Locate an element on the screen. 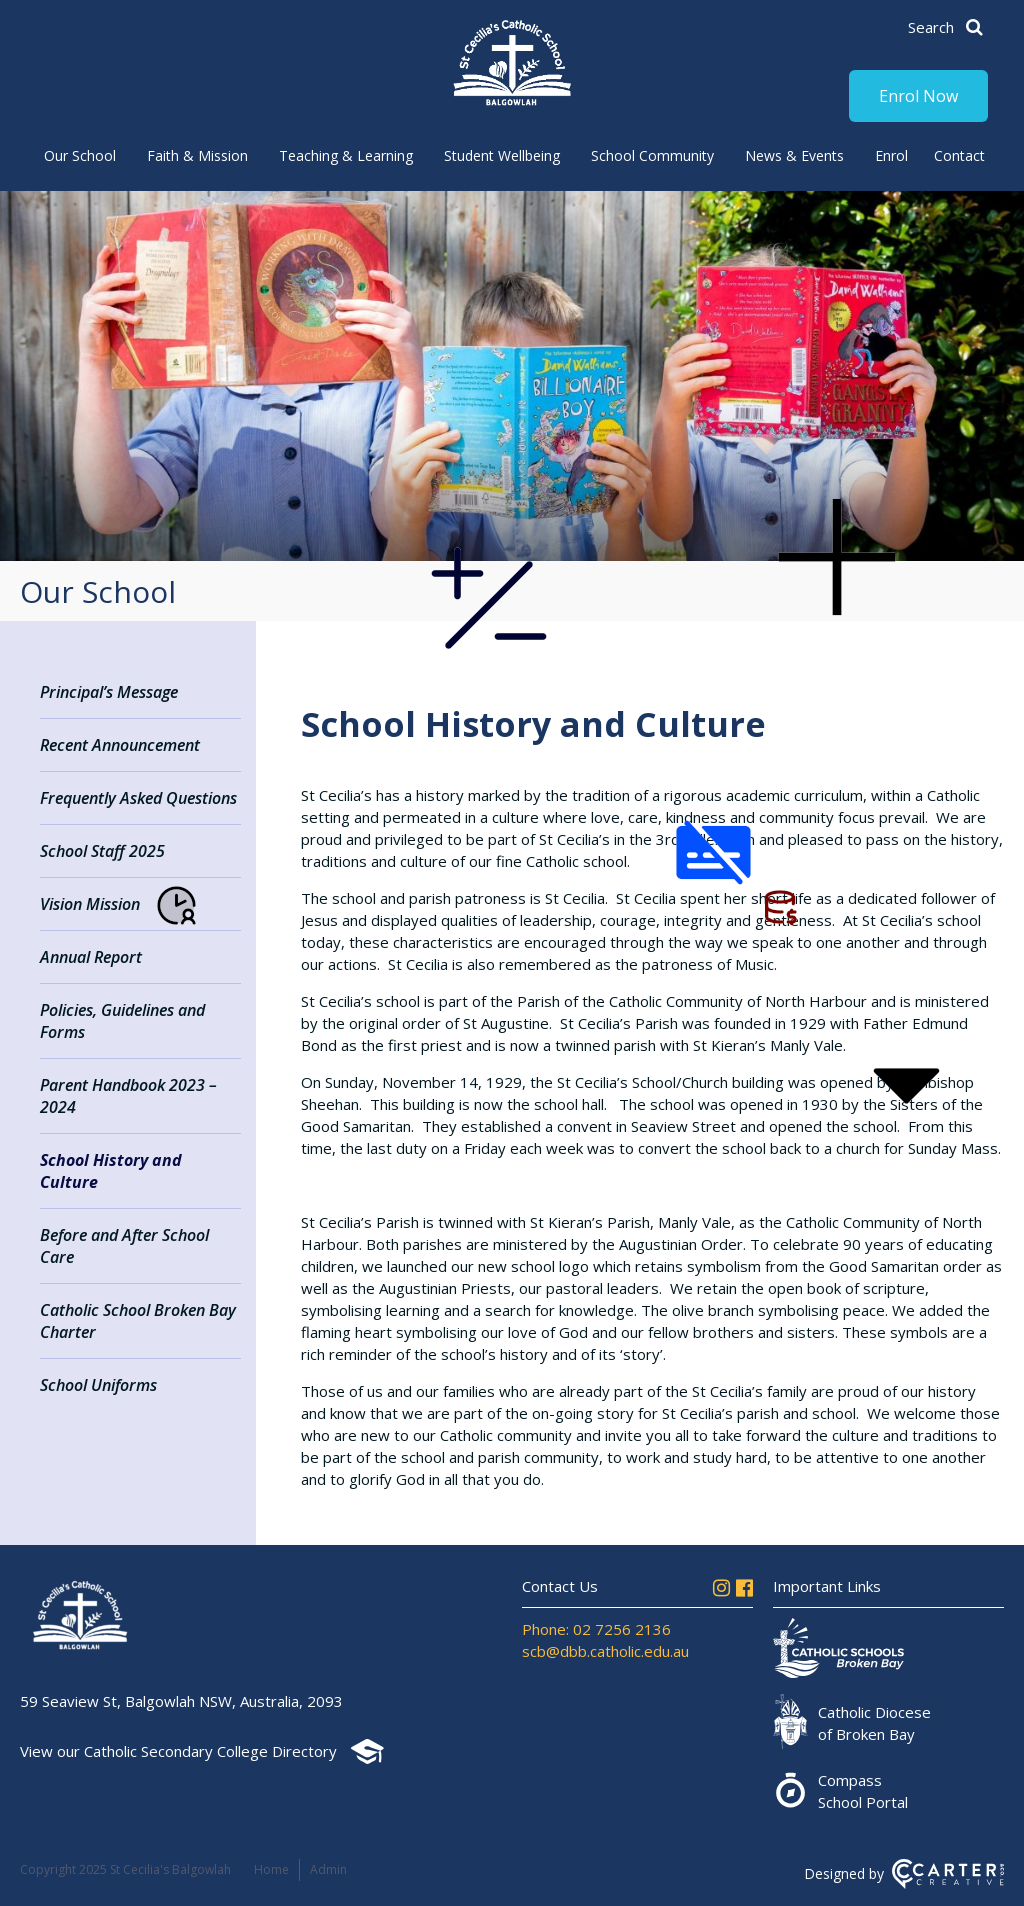 This screenshot has height=1906, width=1024. view user activity history is located at coordinates (176, 905).